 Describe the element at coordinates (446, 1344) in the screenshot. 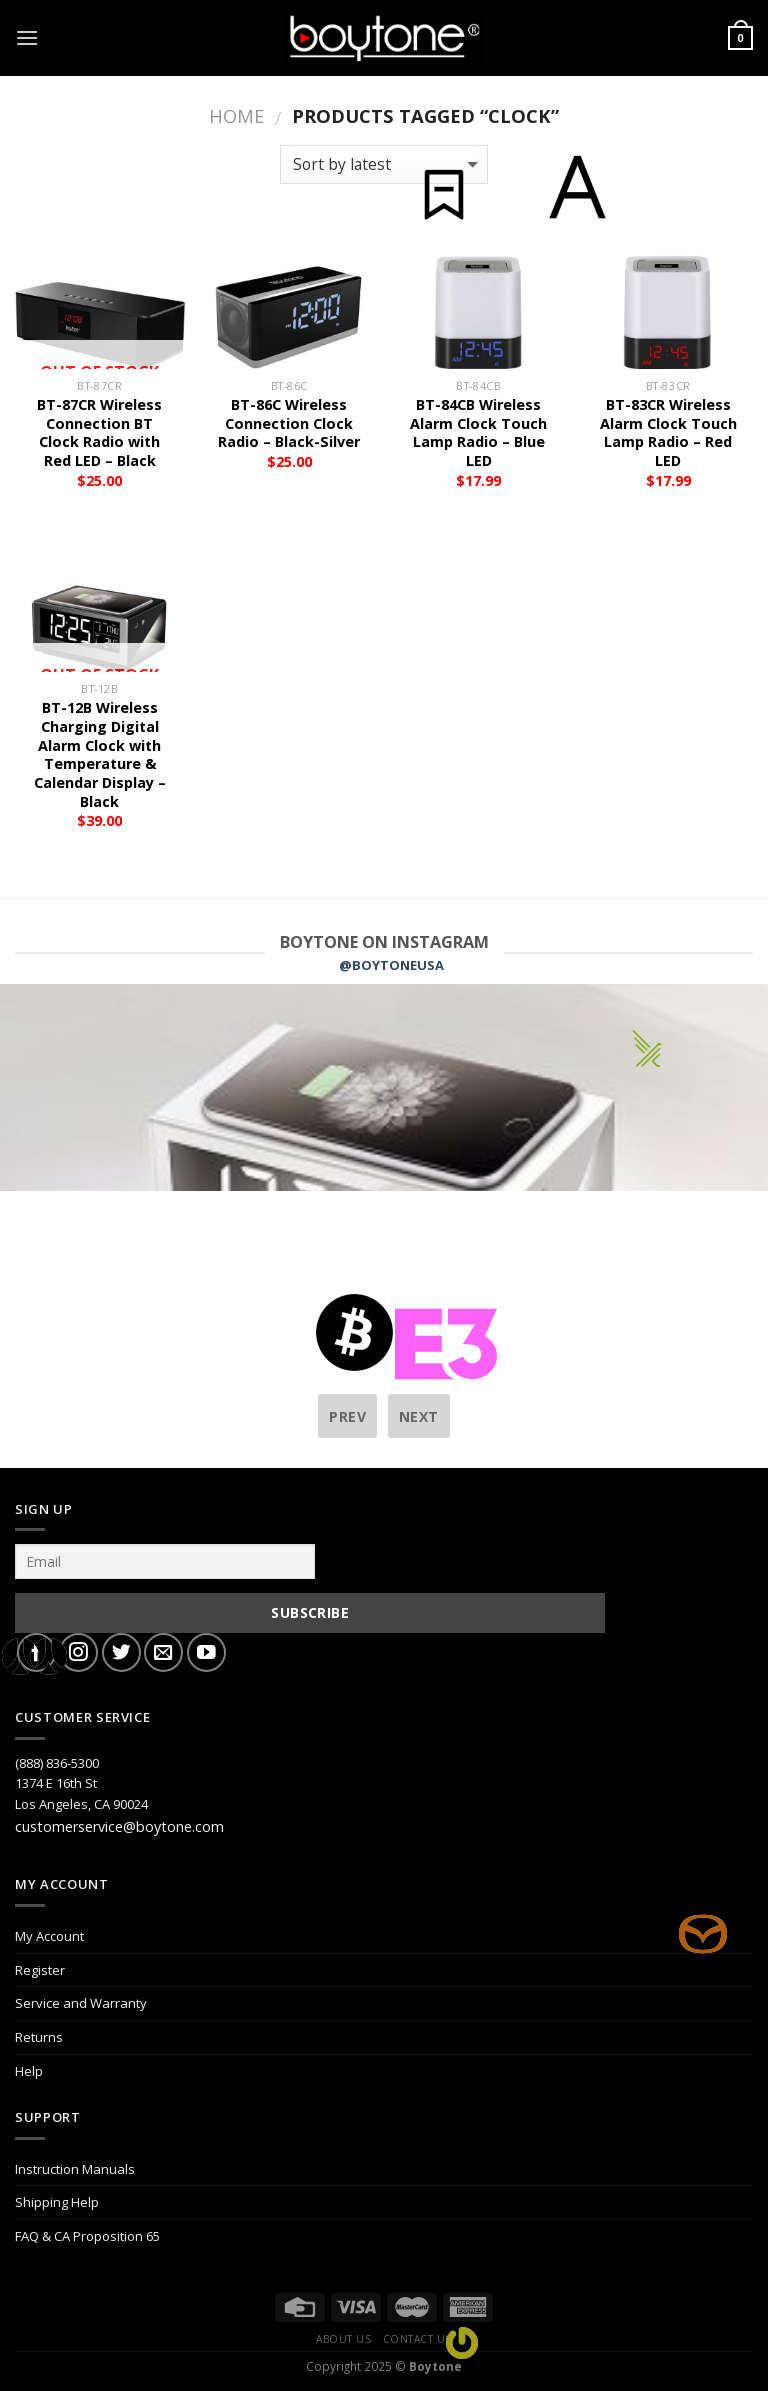

I see `E3 (Electronic Entertainment Expo) logo` at that location.